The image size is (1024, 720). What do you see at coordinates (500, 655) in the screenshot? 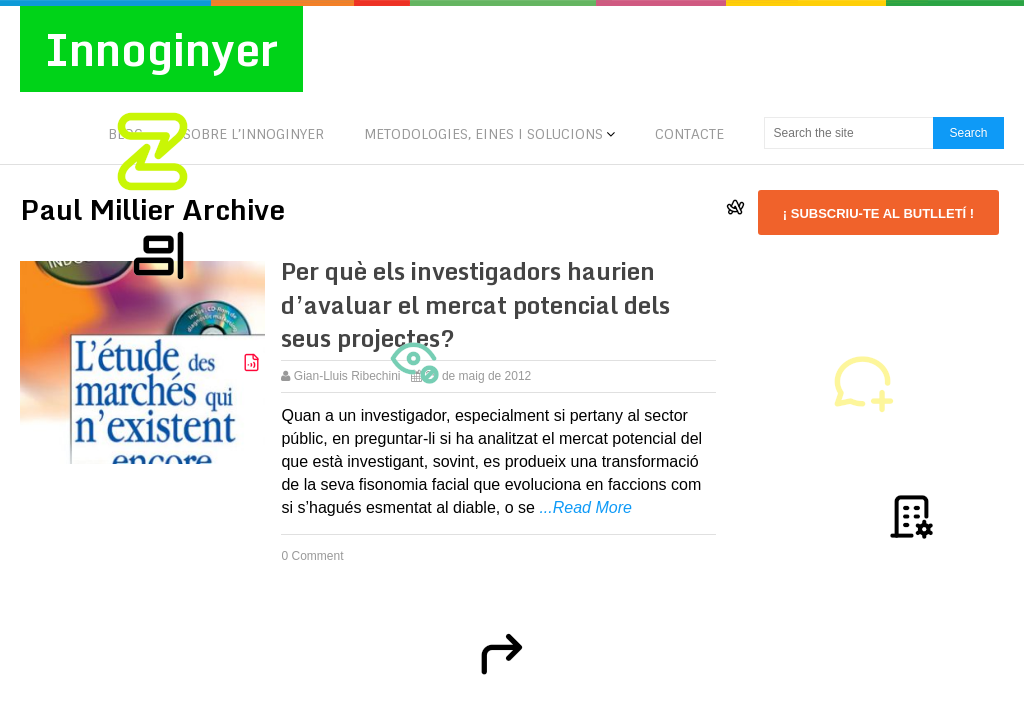
I see `forward or share content` at bounding box center [500, 655].